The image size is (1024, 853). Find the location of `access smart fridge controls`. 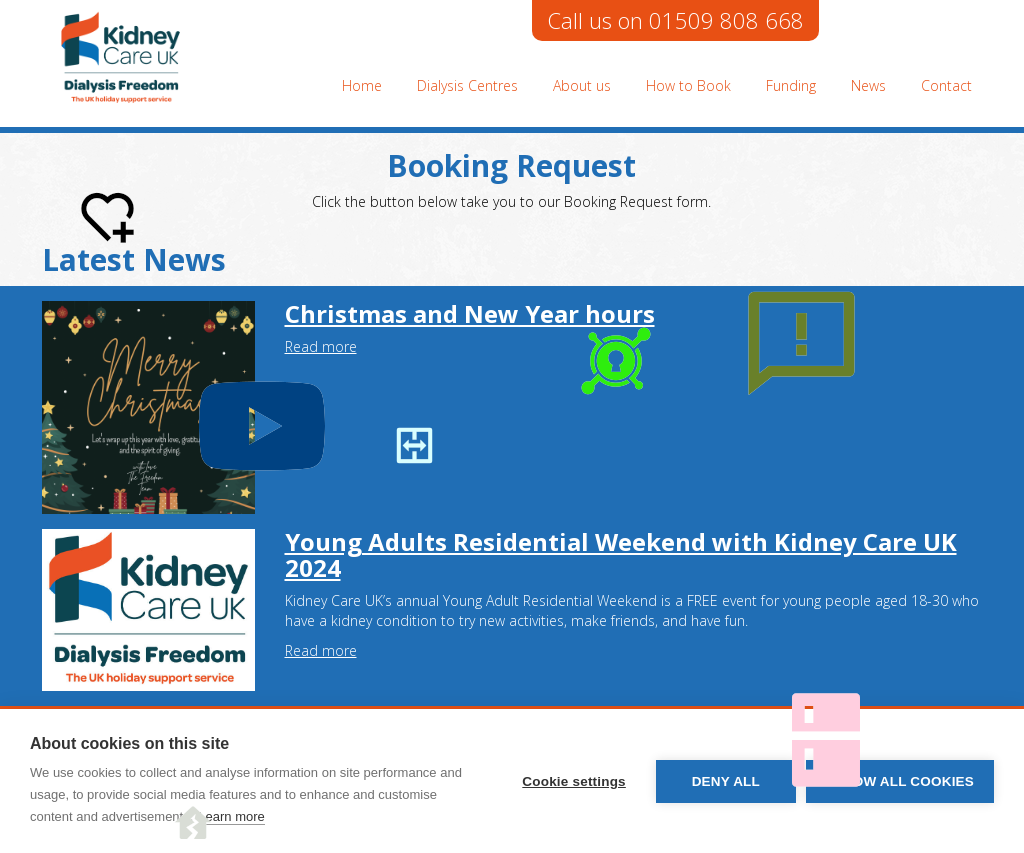

access smart fridge controls is located at coordinates (826, 740).